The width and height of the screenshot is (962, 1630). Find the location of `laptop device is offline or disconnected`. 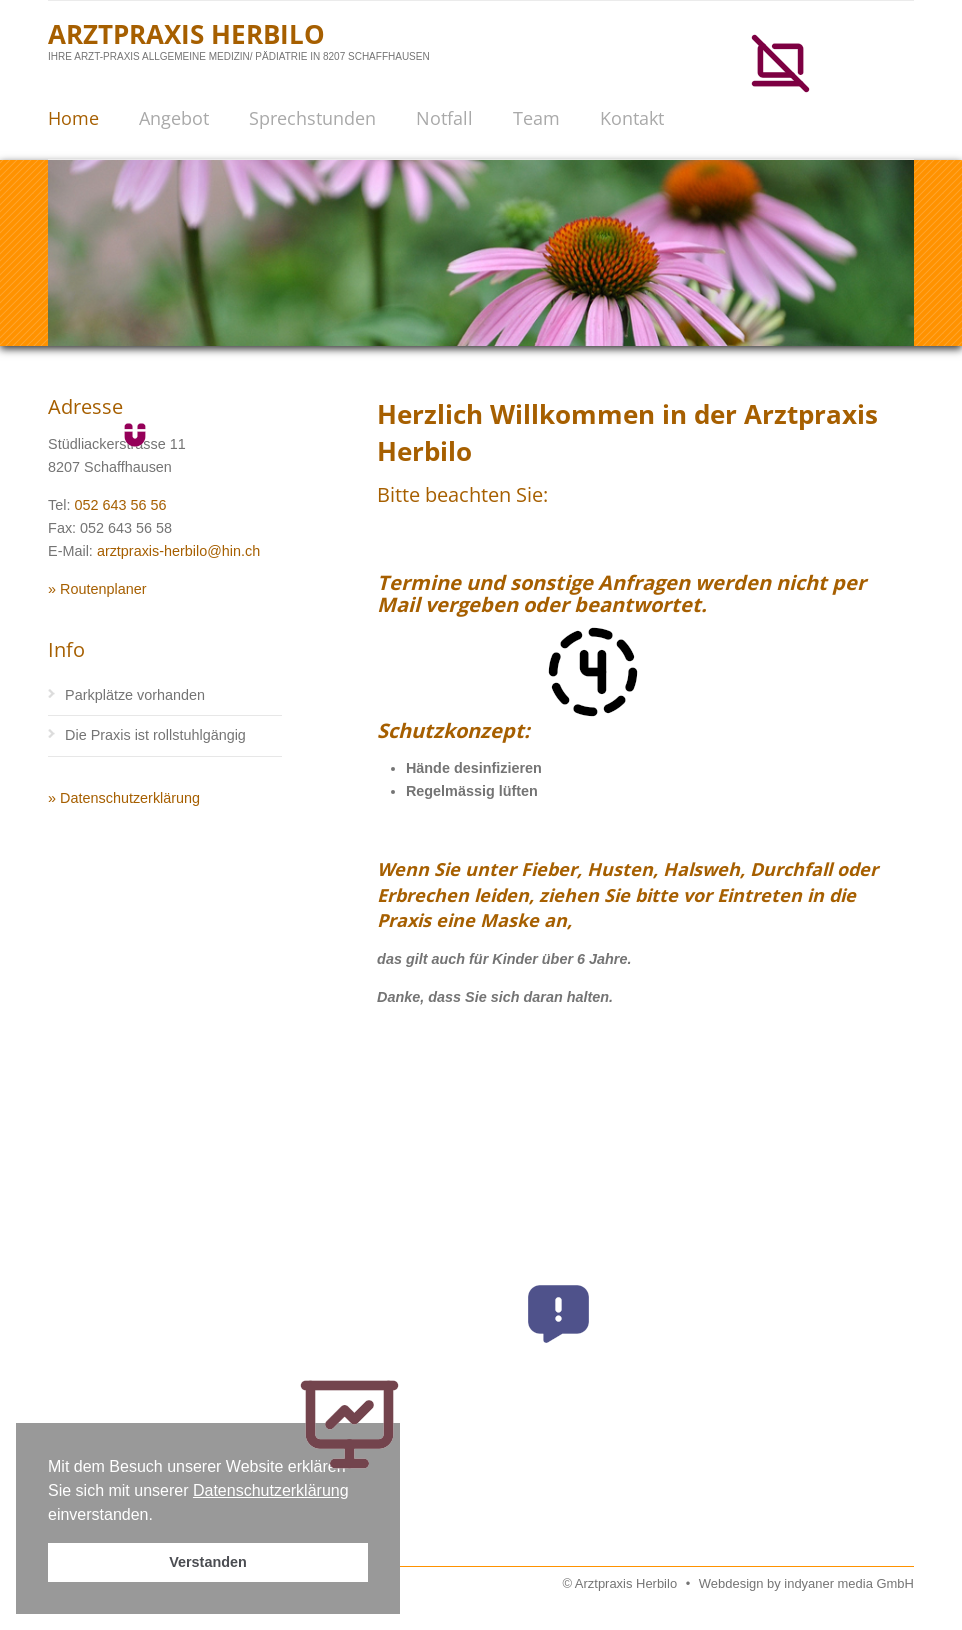

laptop device is offline or disconnected is located at coordinates (780, 63).